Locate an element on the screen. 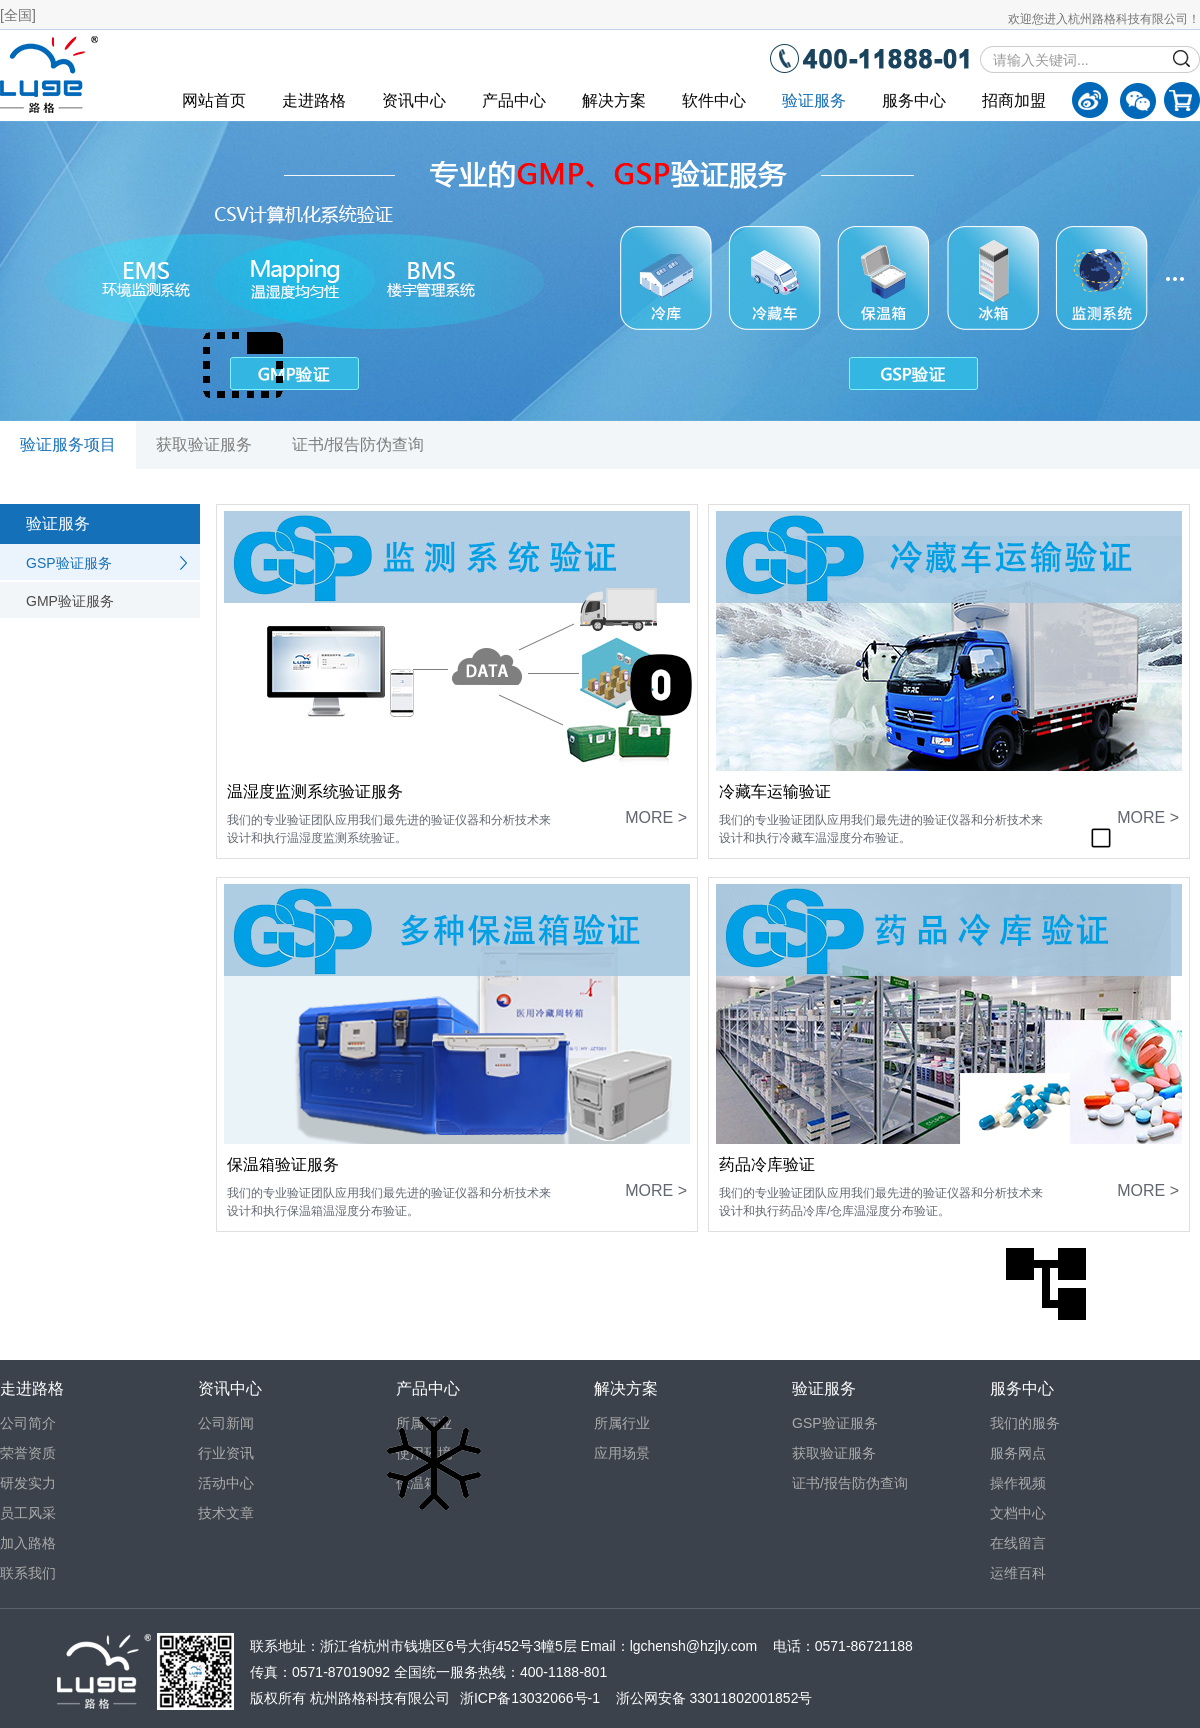 Image resolution: width=1200 pixels, height=1728 pixels. view account hierarchy or organizational structure is located at coordinates (1046, 1284).